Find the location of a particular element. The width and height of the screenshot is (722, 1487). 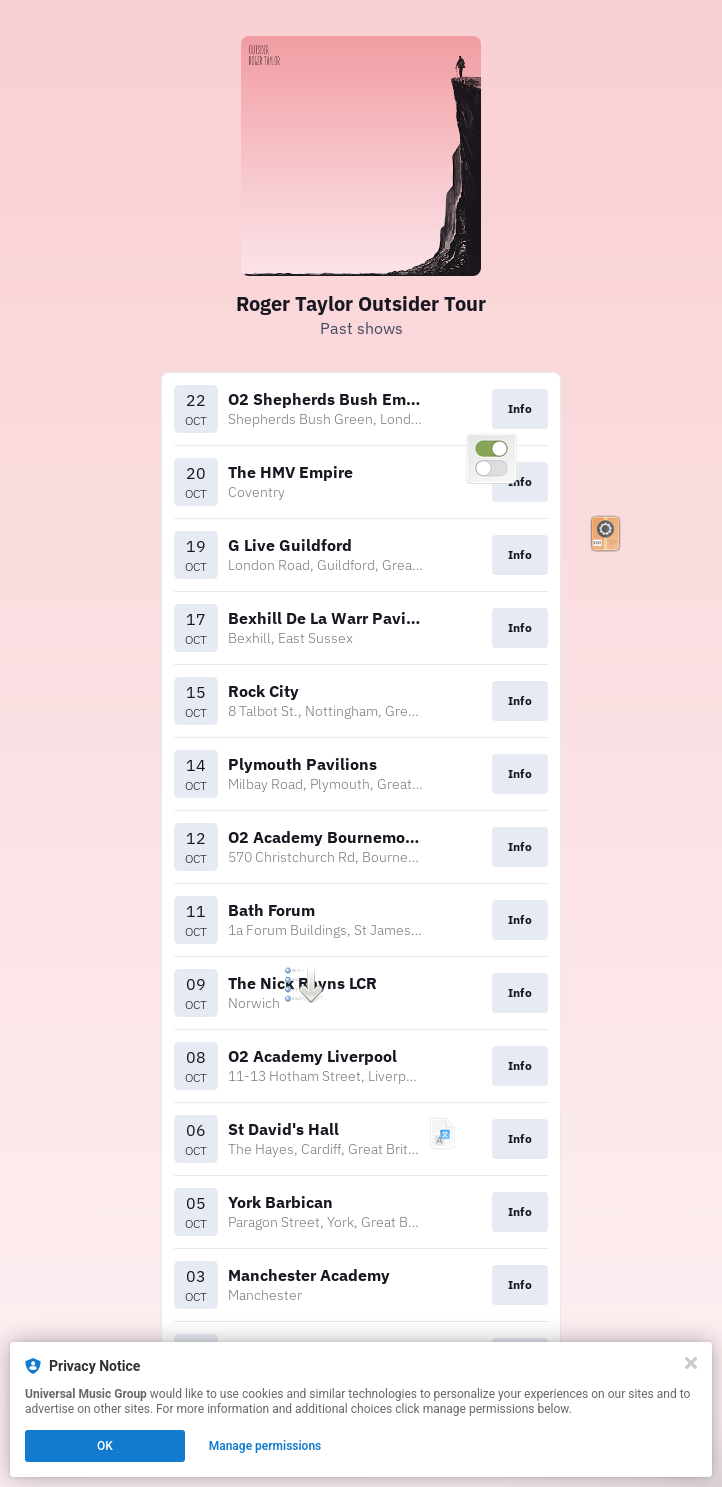

indicates package installation or setup in progress is located at coordinates (605, 533).